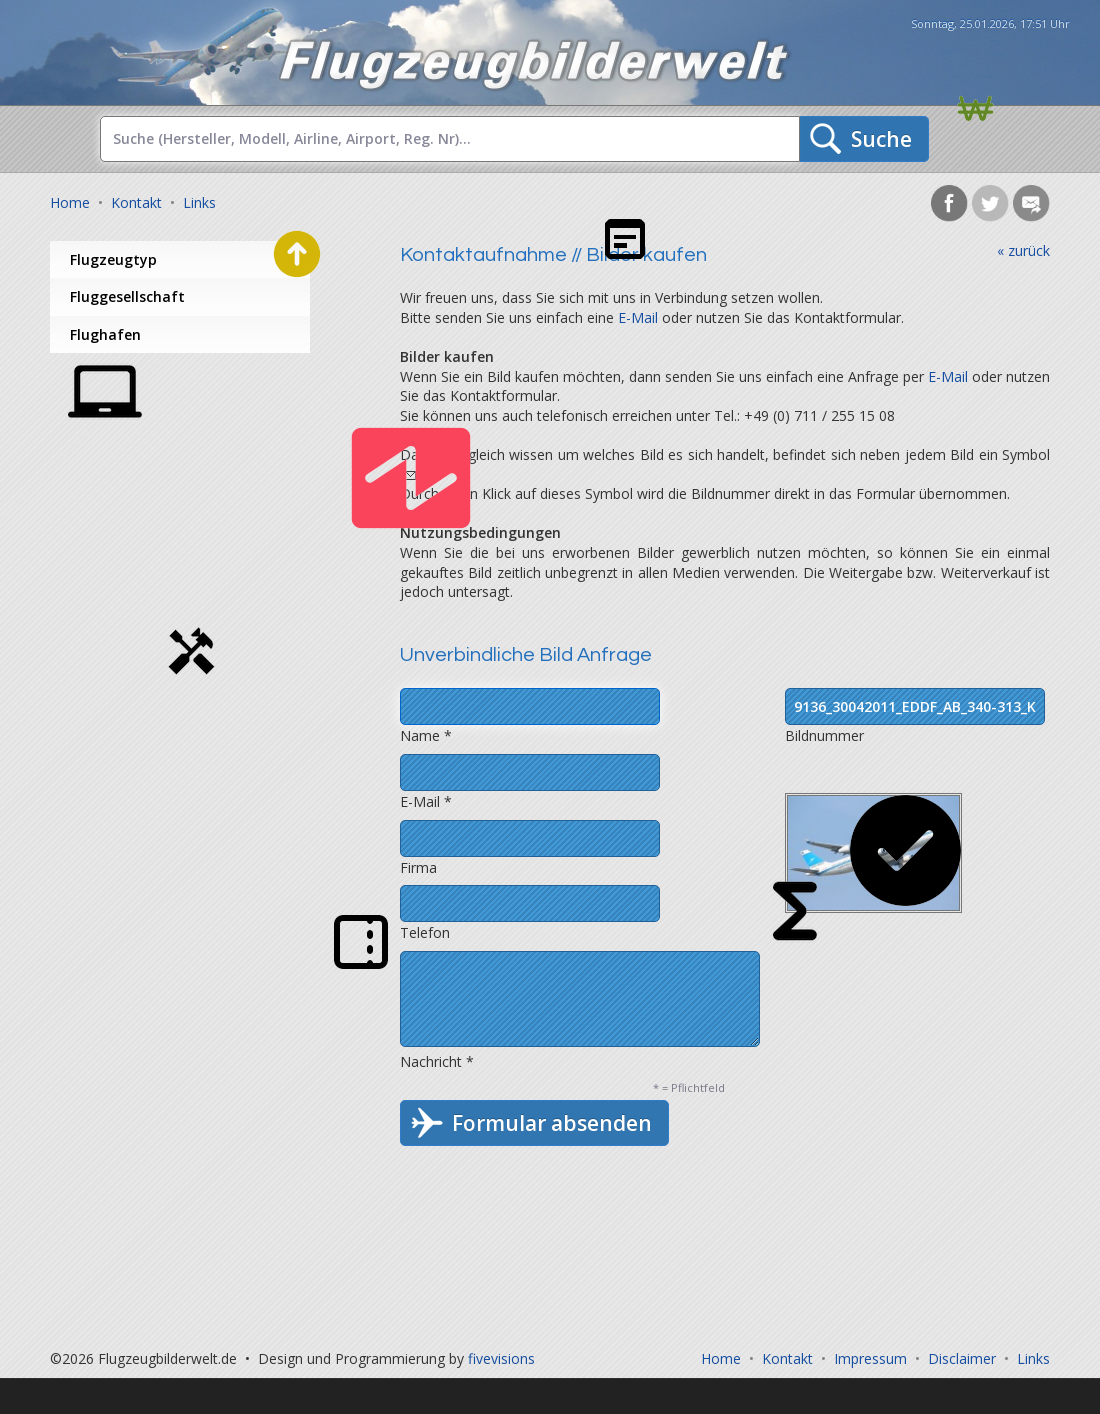  Describe the element at coordinates (411, 478) in the screenshot. I see `select sawtooth waveform in audio synthesizer` at that location.